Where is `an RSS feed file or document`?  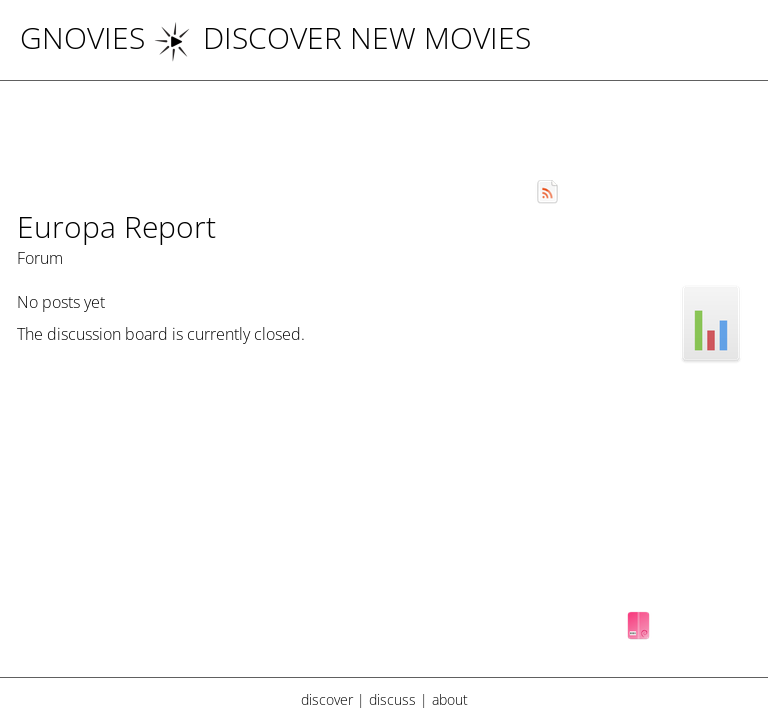 an RSS feed file or document is located at coordinates (547, 191).